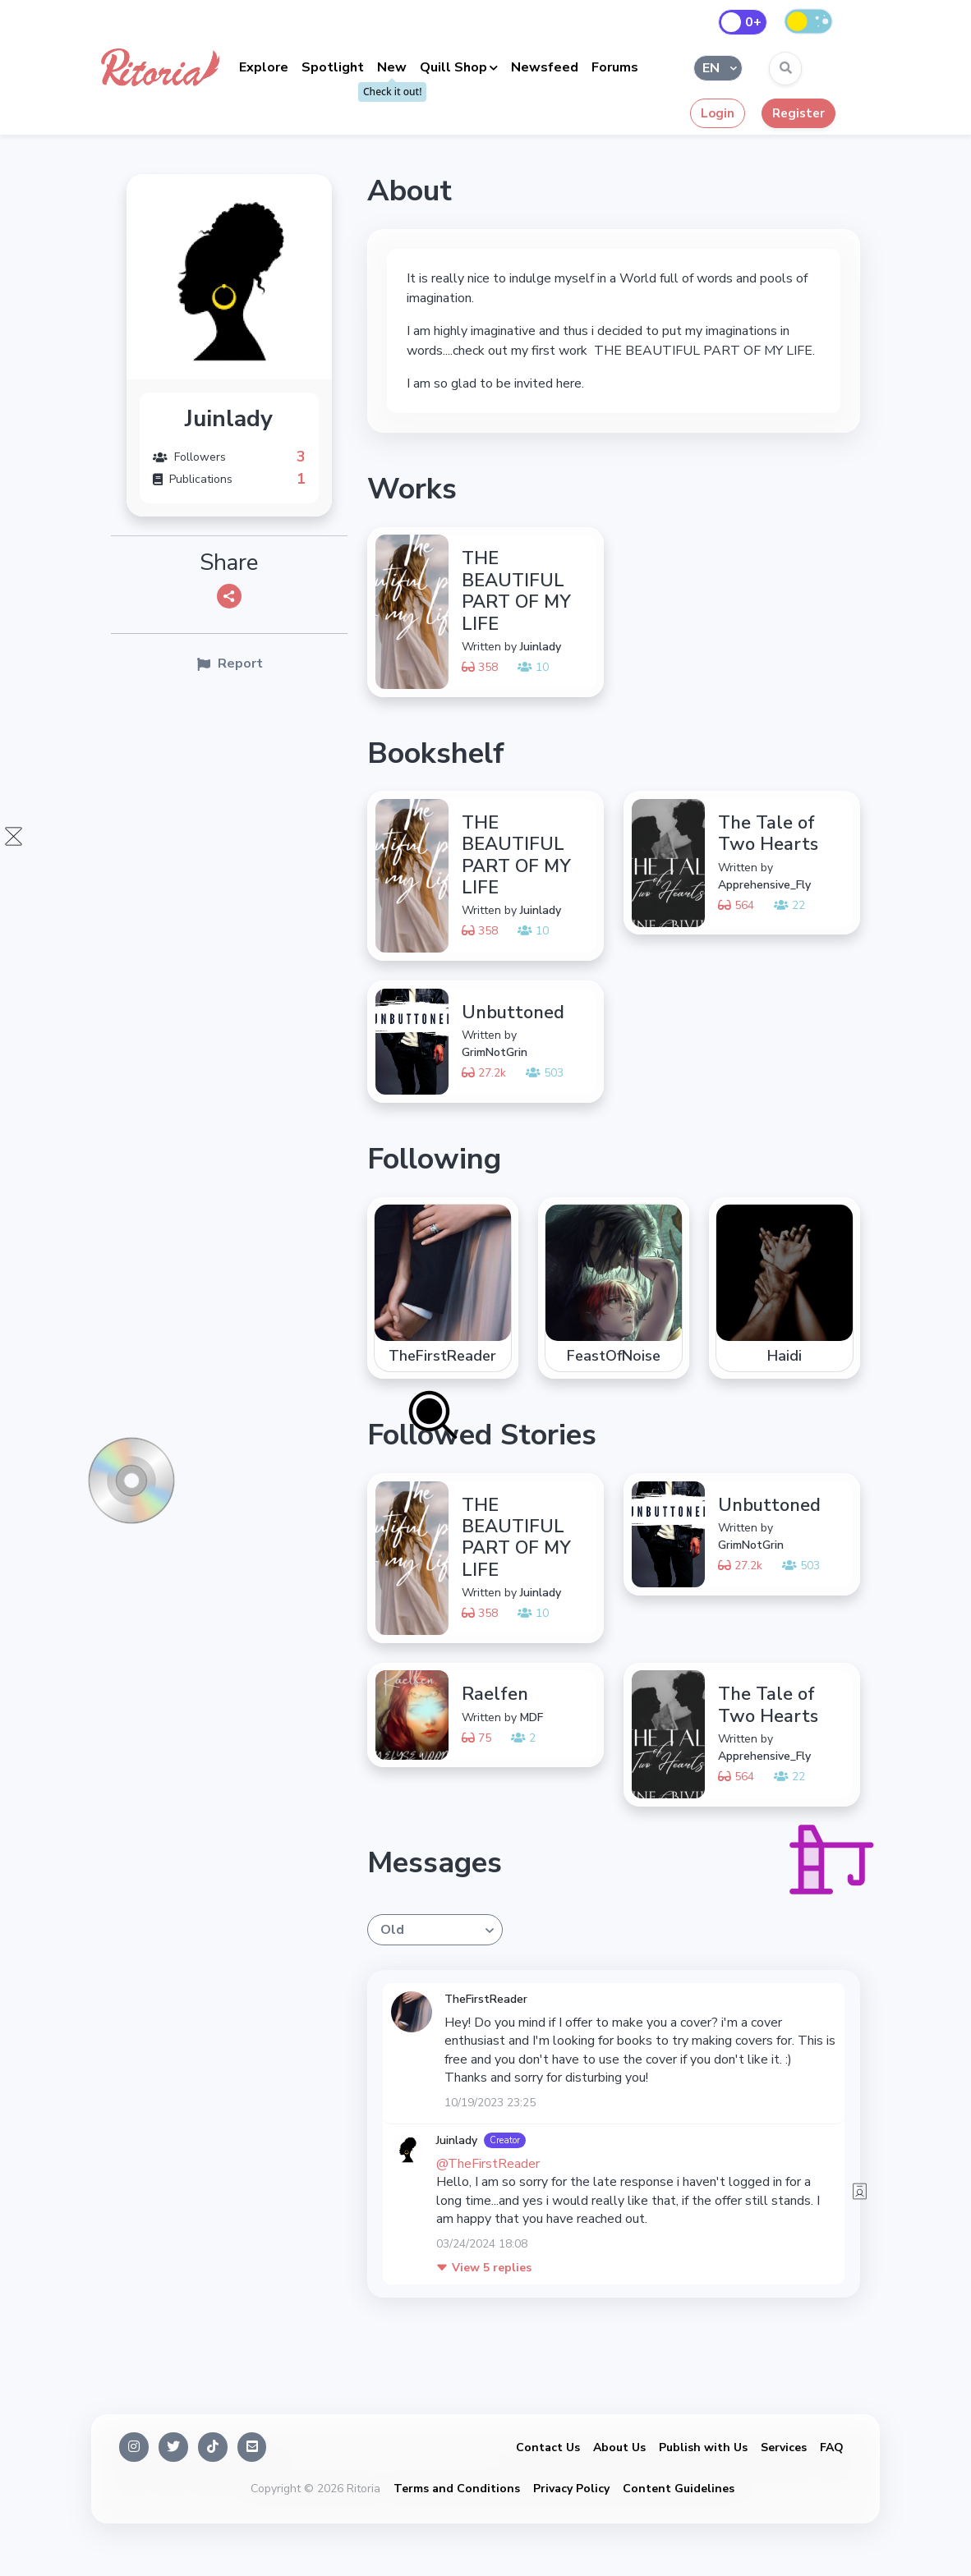 This screenshot has width=971, height=2576. What do you see at coordinates (830, 1859) in the screenshot?
I see `construction or building in progress` at bounding box center [830, 1859].